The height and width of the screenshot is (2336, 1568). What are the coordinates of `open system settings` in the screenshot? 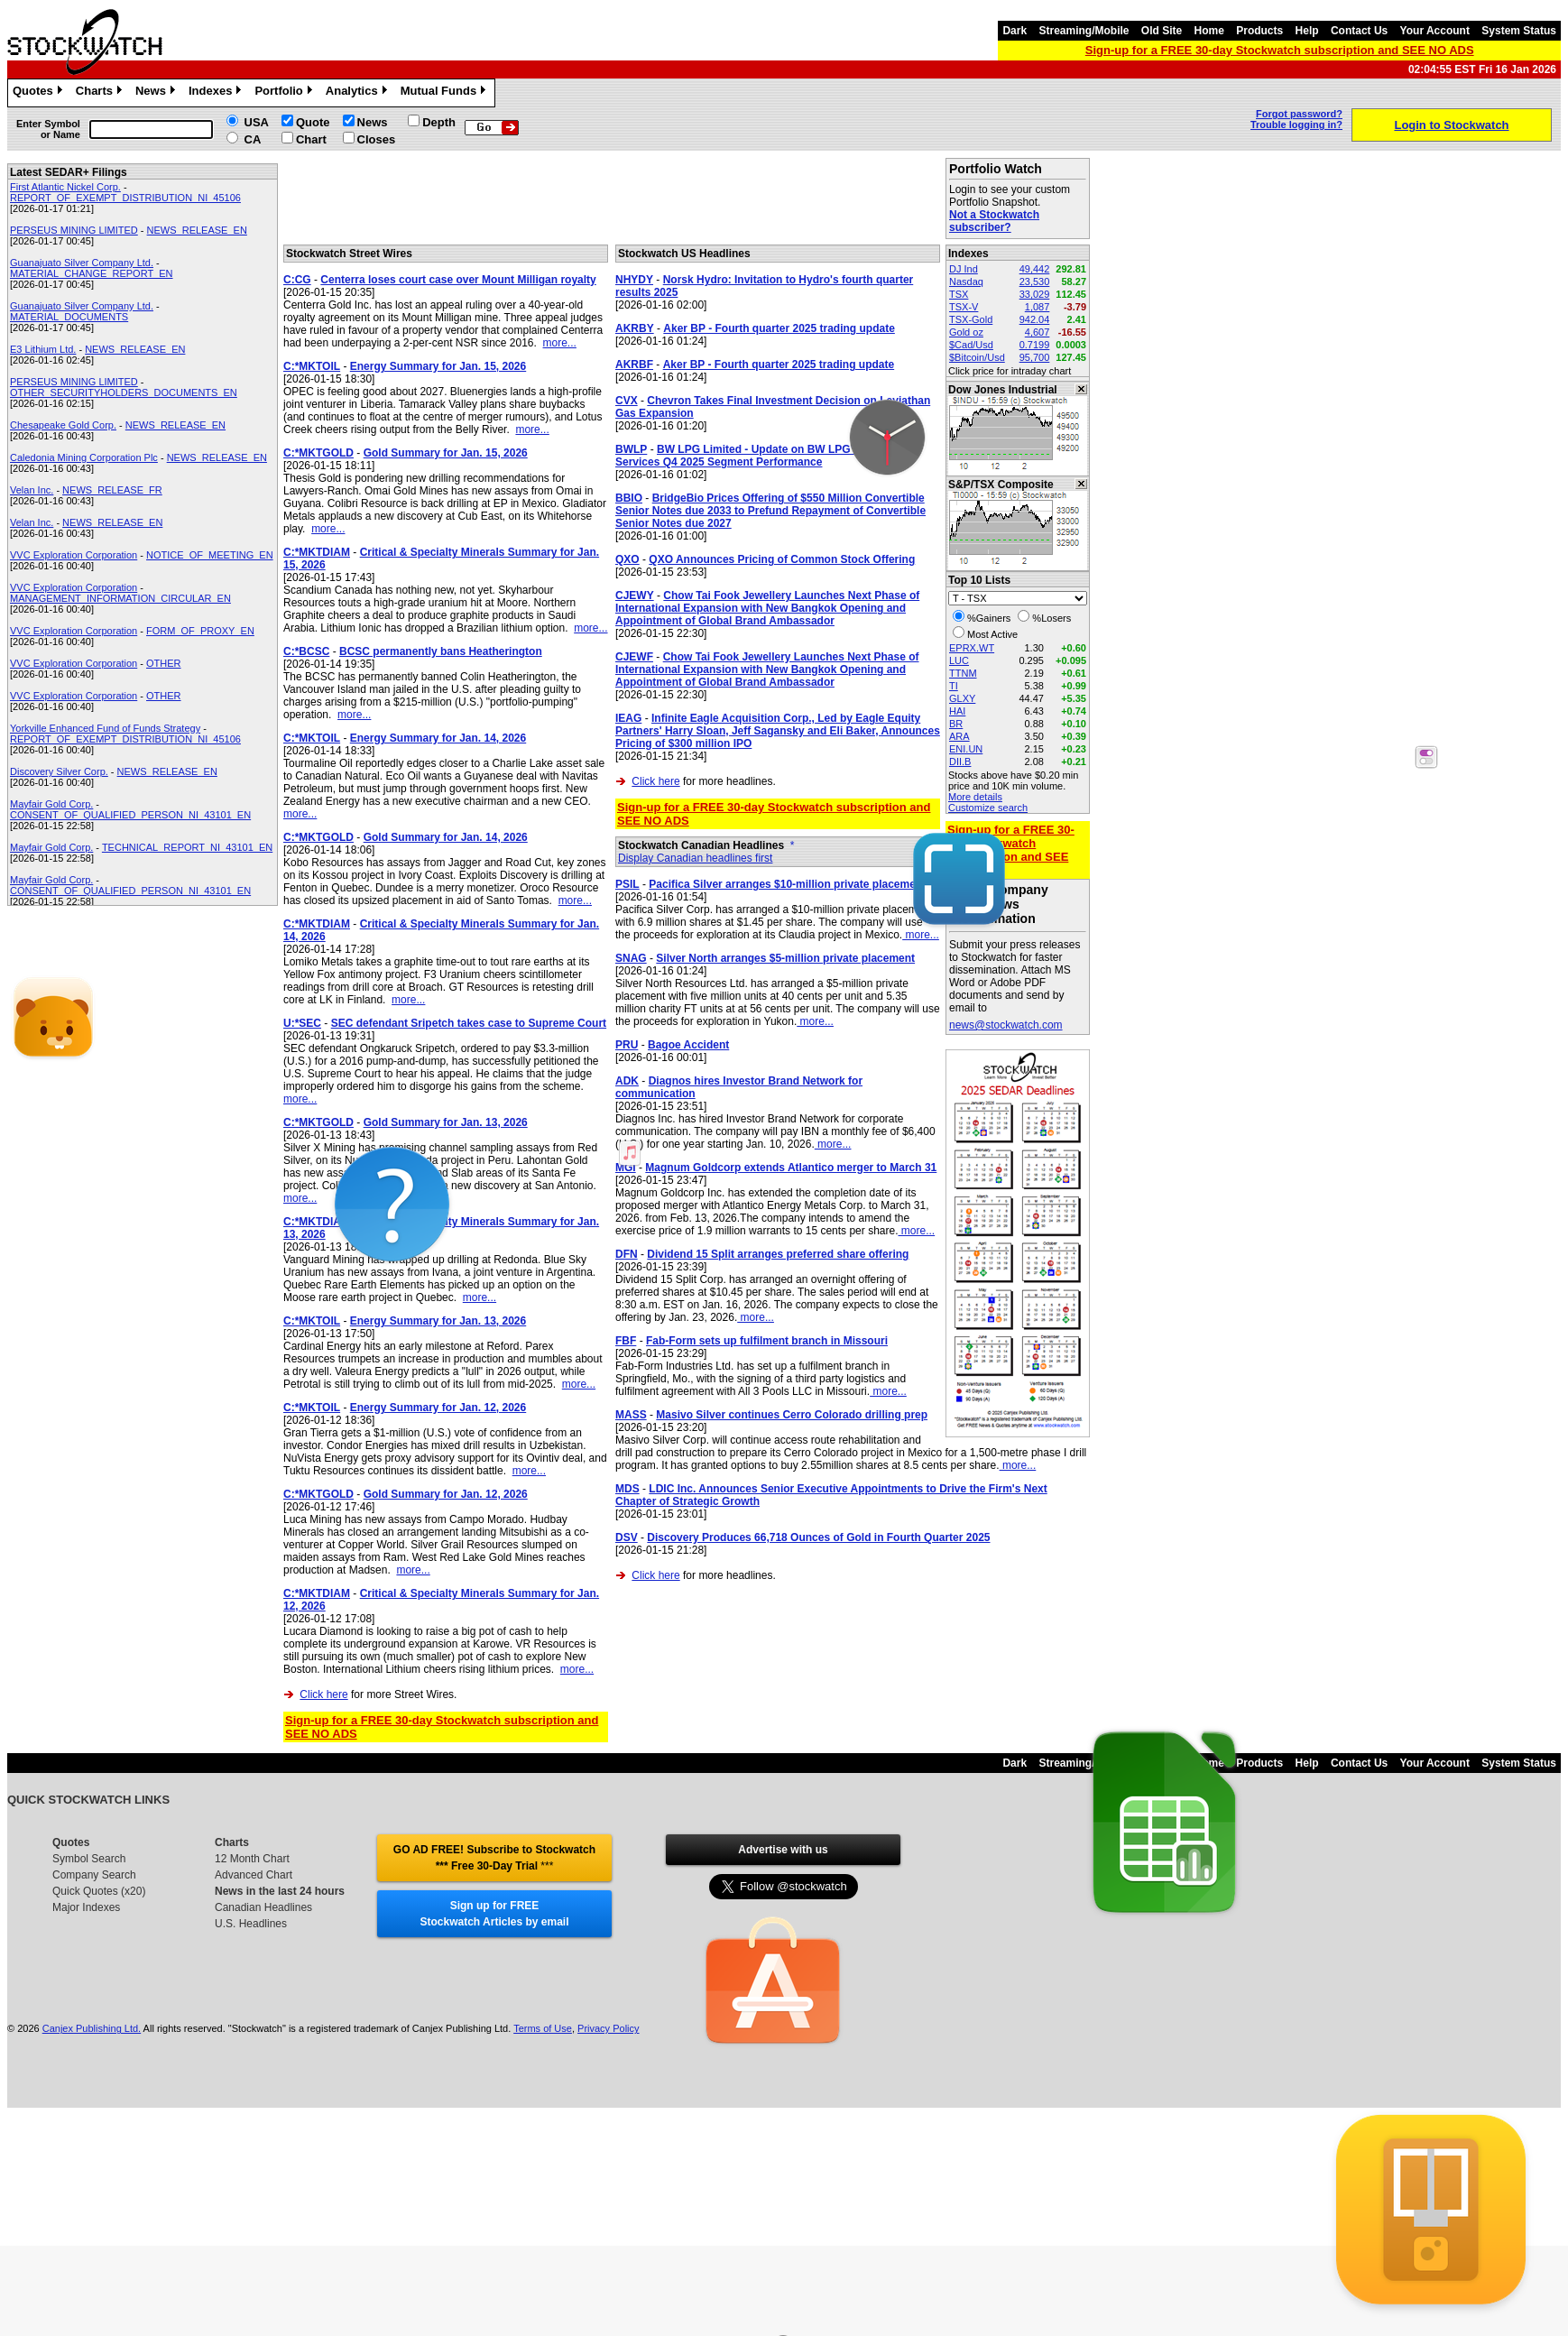 It's located at (1426, 757).